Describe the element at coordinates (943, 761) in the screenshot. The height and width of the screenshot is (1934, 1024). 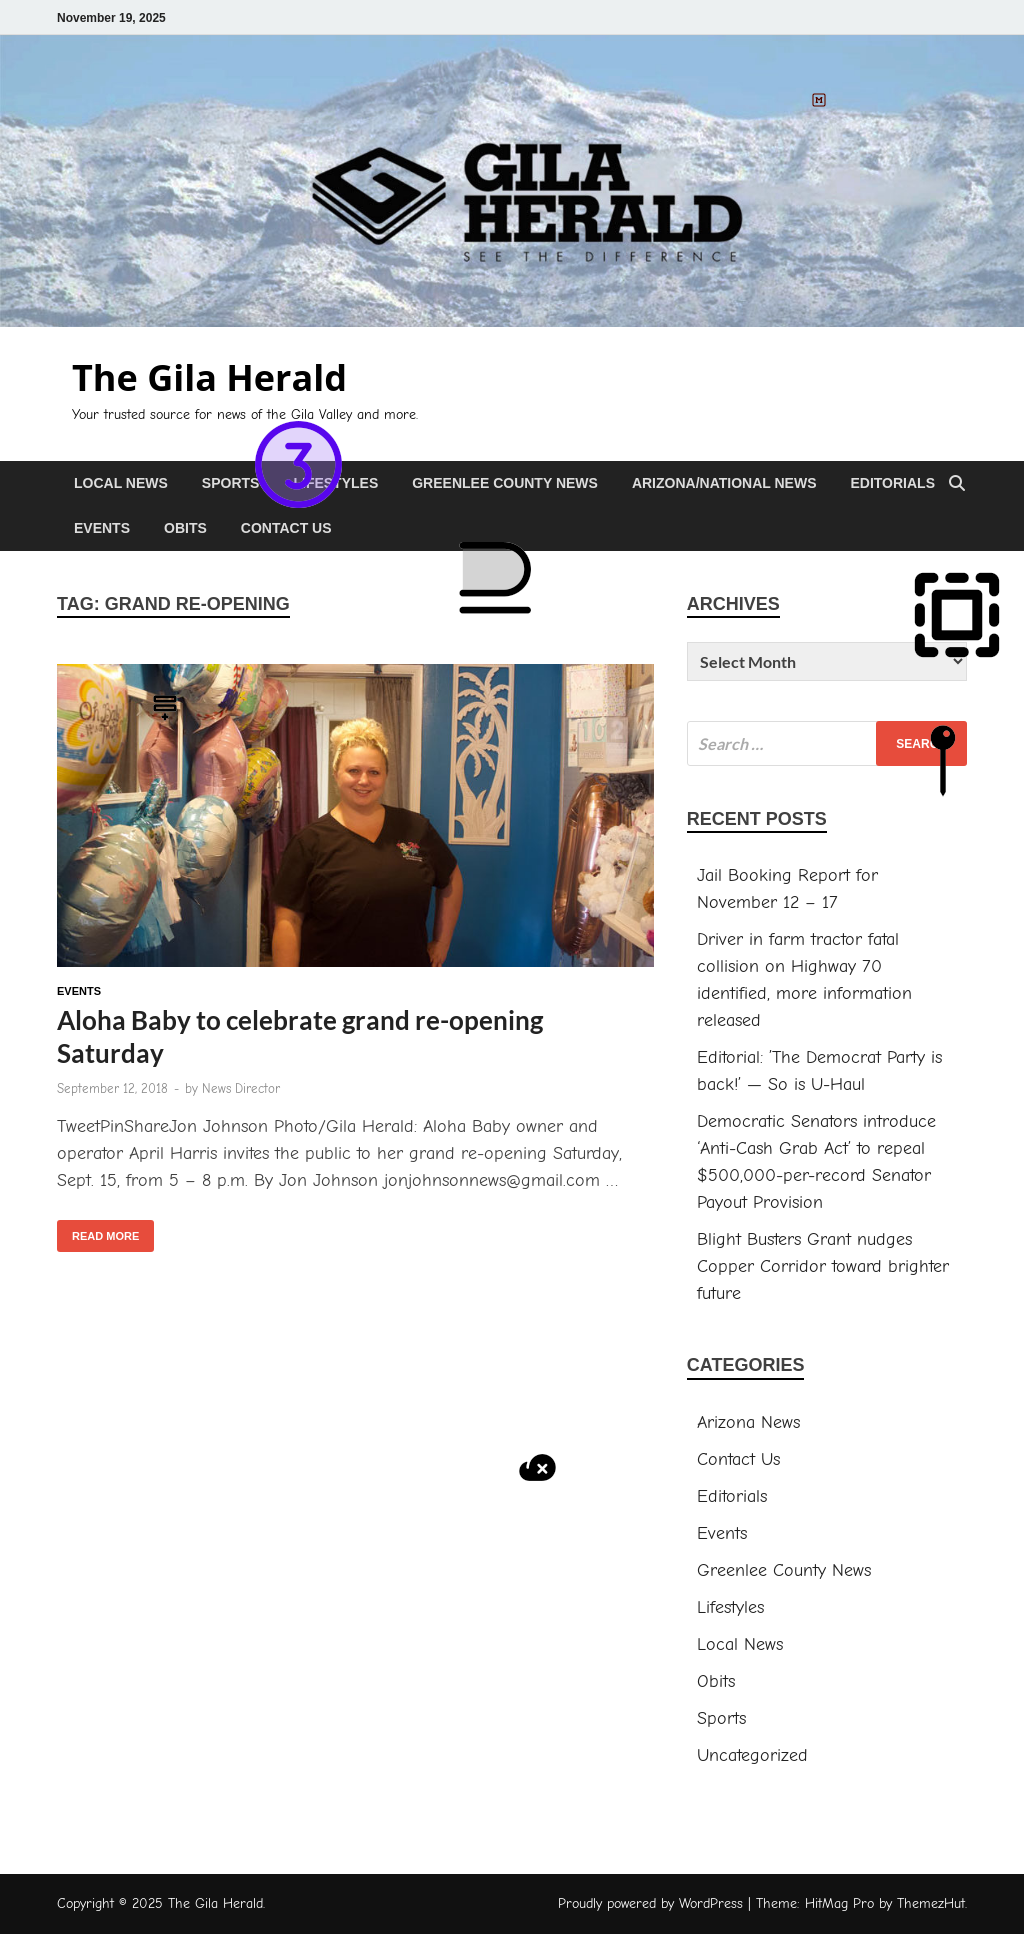
I see `mark a location on the map` at that location.